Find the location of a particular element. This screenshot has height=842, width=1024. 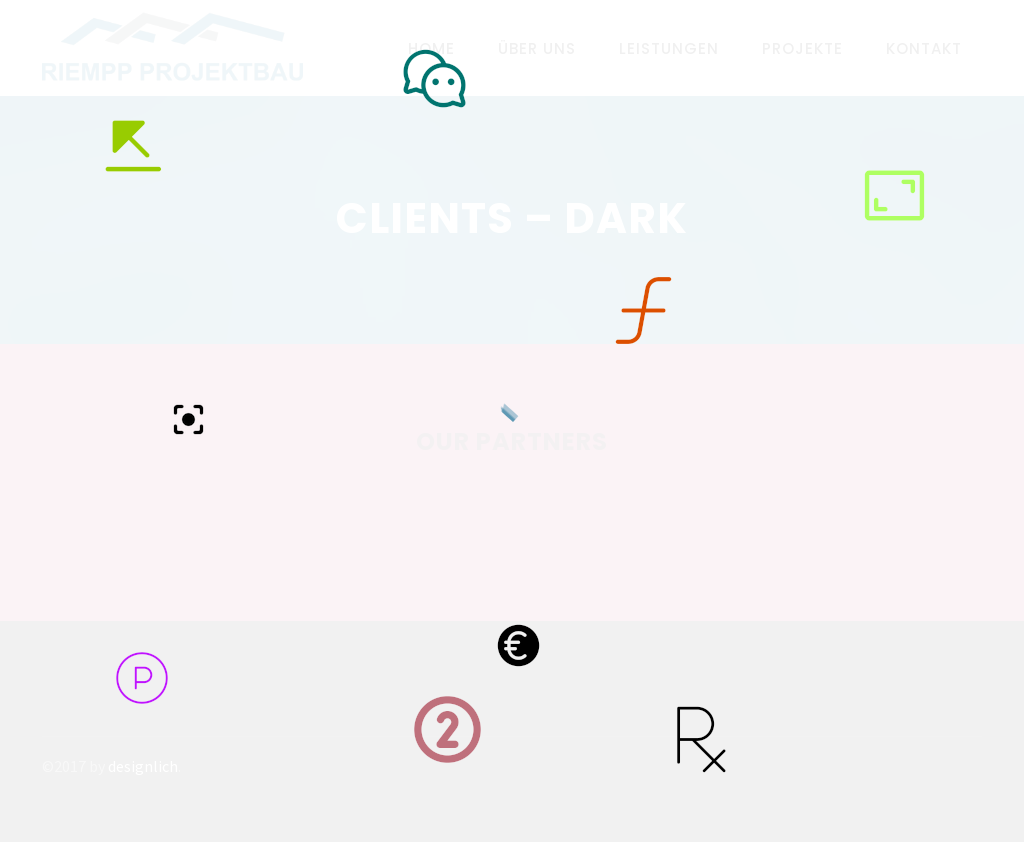

enter fullscreen mode is located at coordinates (894, 195).